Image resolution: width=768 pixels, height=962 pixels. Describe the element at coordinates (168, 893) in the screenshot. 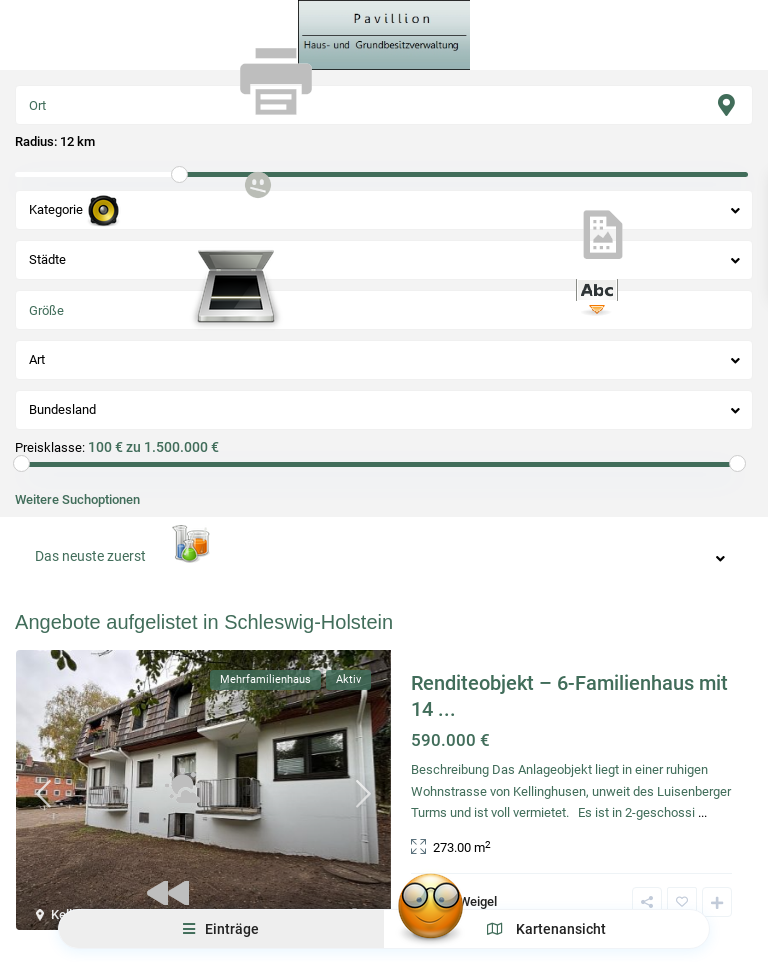

I see `rewind or seek backward in media playback` at that location.